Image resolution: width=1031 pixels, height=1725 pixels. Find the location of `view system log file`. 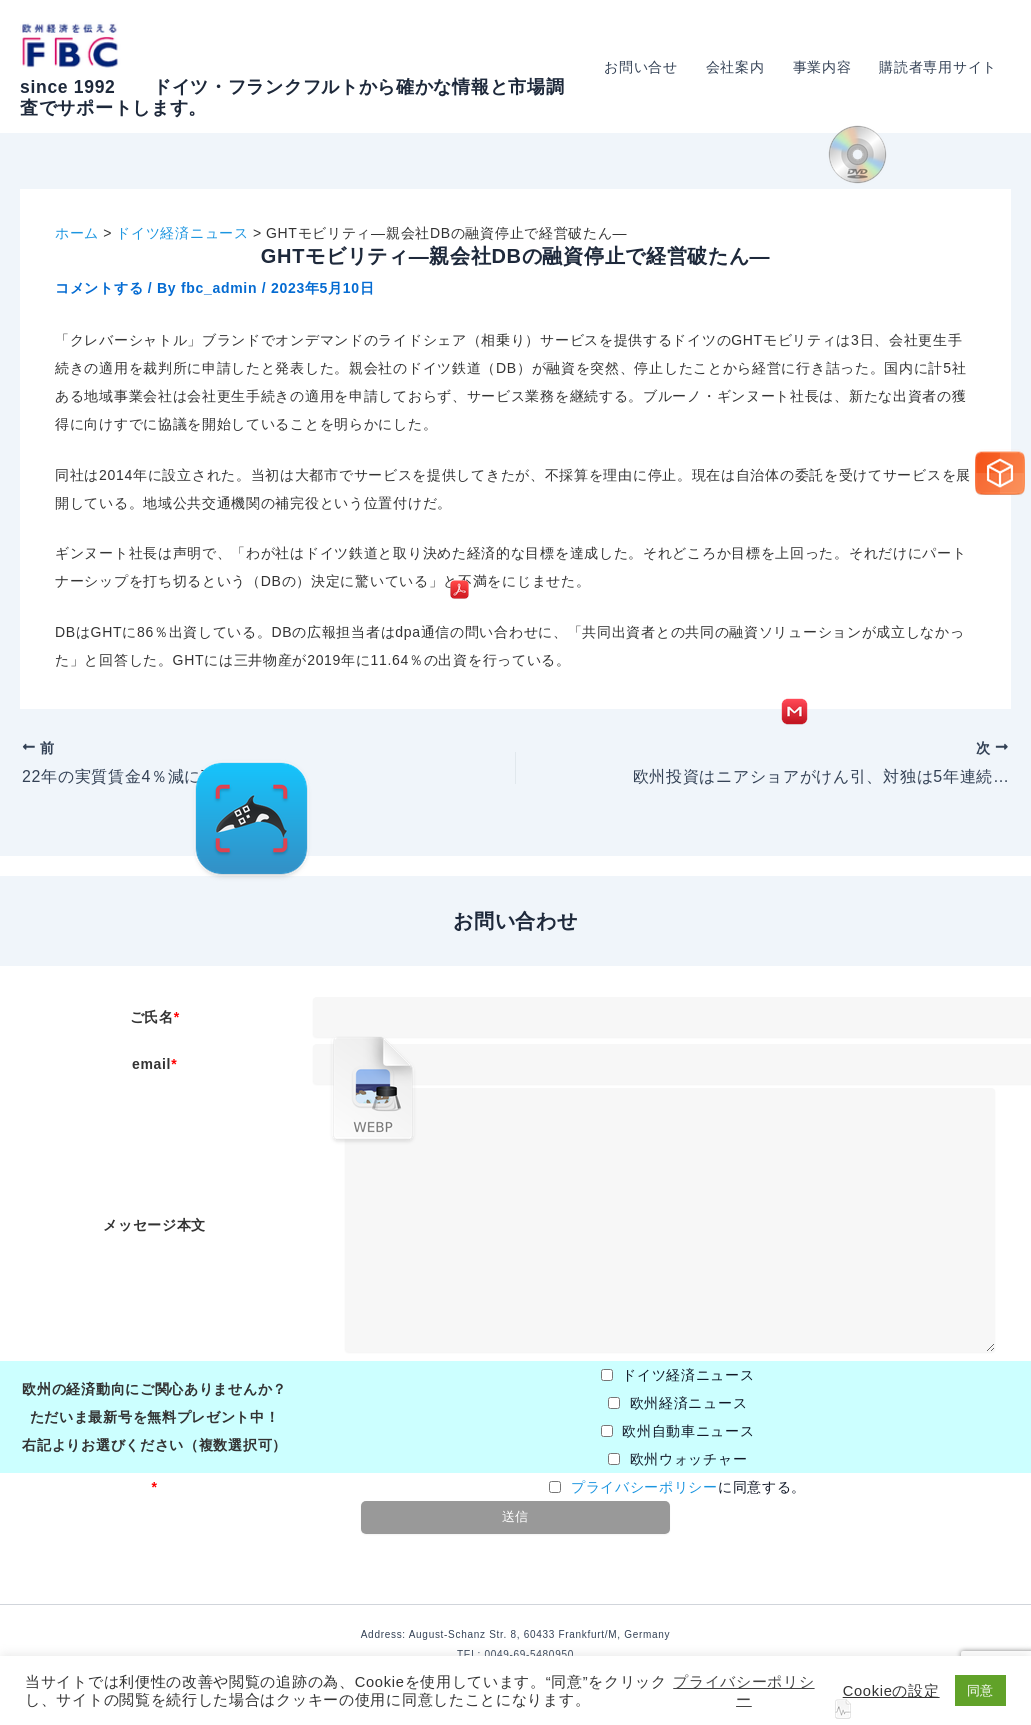

view system log file is located at coordinates (843, 1709).